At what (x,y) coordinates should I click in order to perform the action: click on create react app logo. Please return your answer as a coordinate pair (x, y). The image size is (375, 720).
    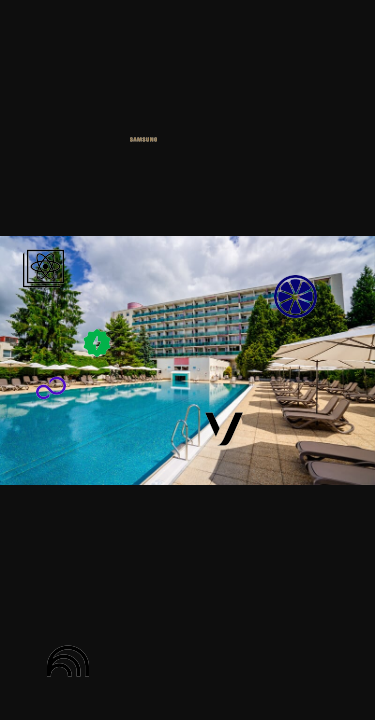
    Looking at the image, I should click on (43, 268).